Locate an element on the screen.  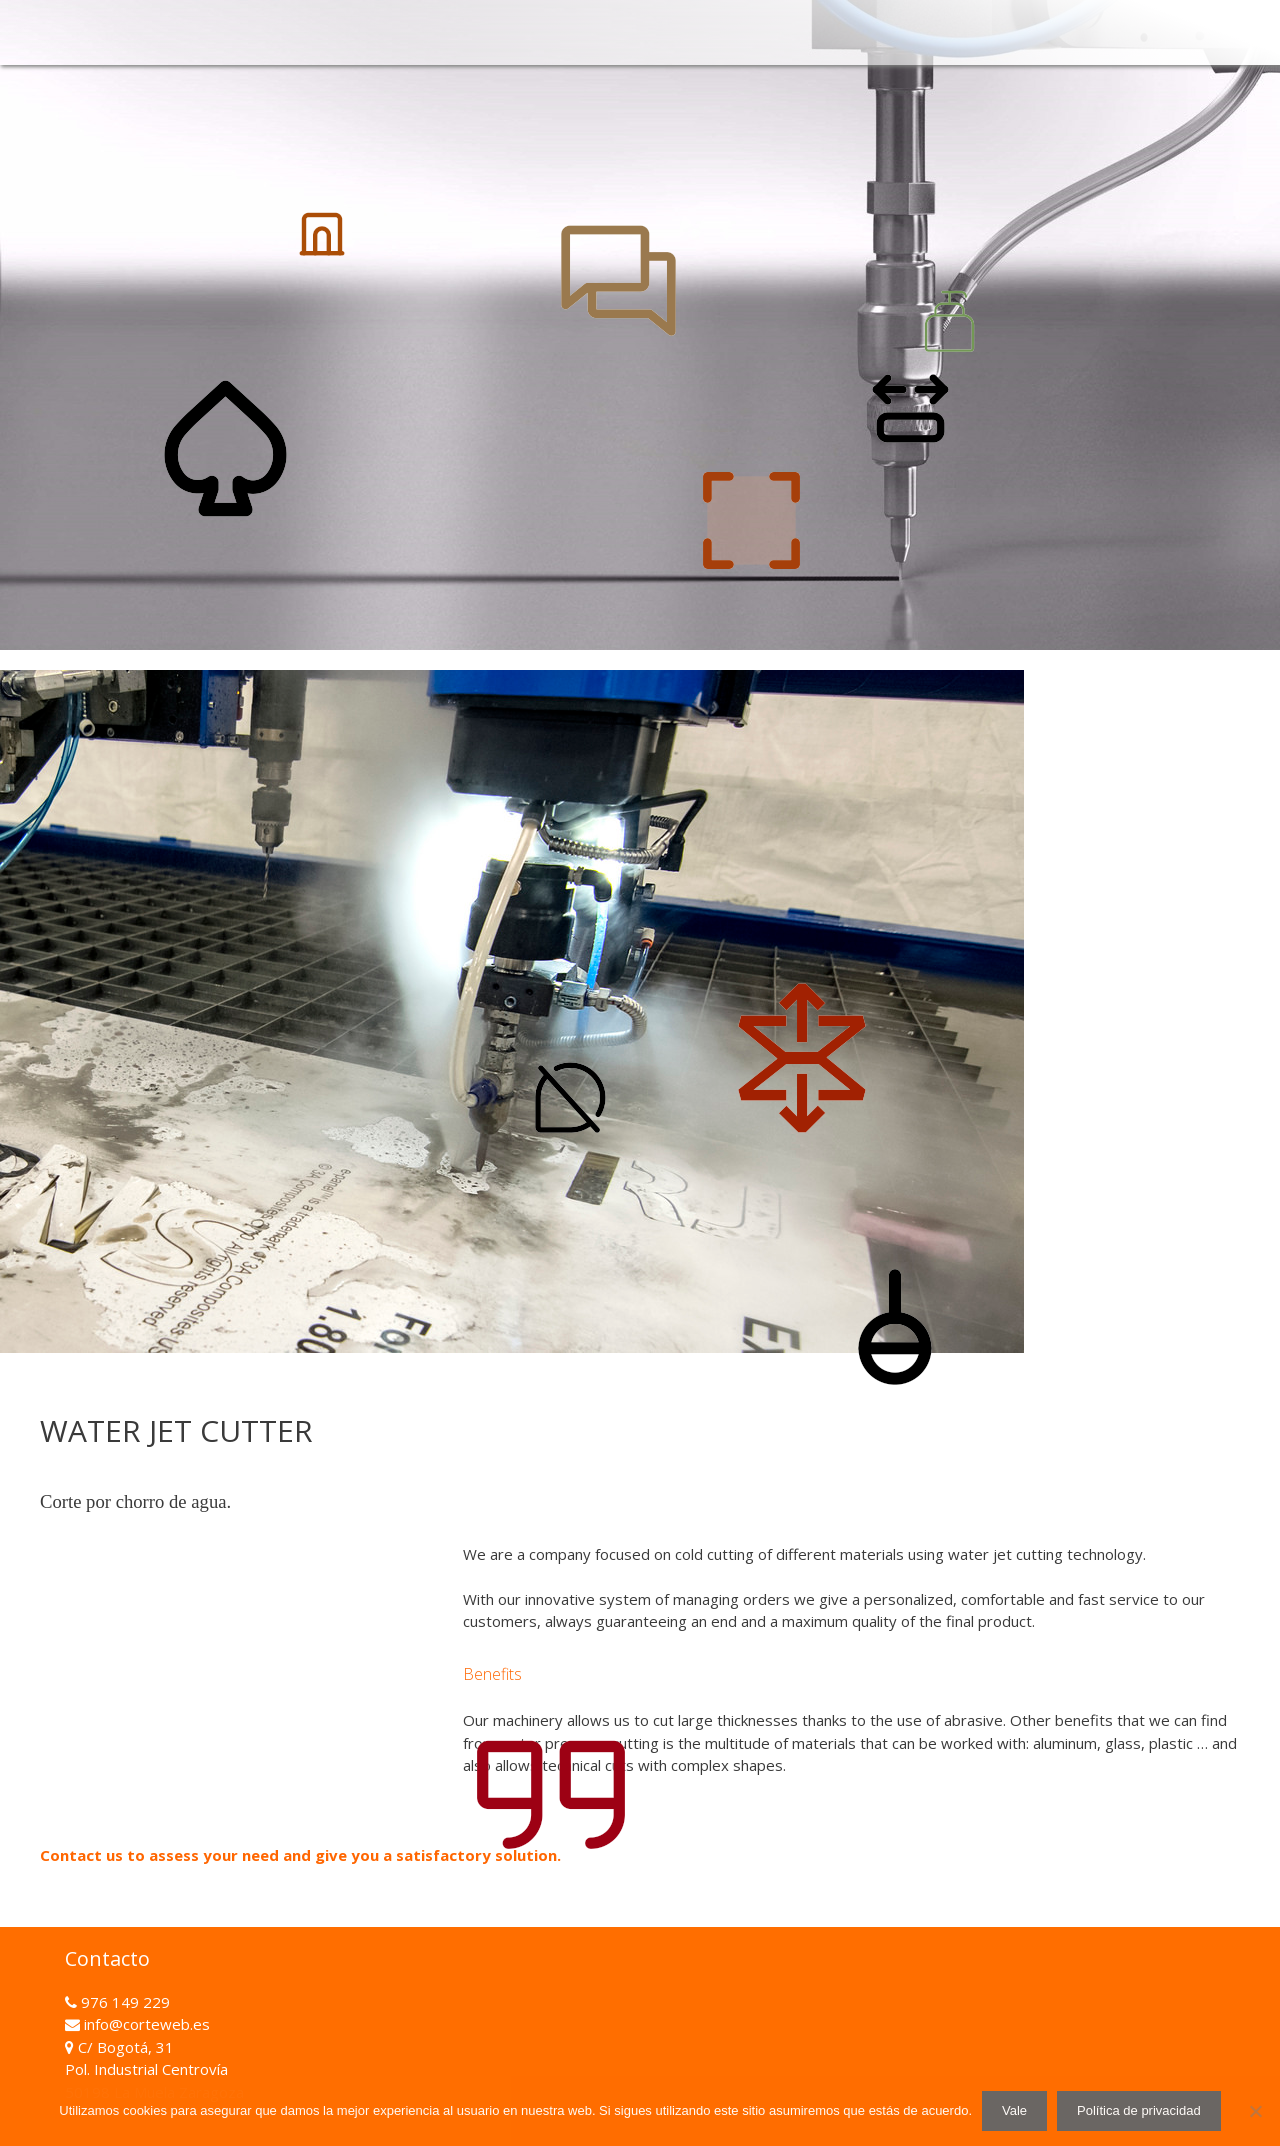
select genderless or non-binary gender option is located at coordinates (895, 1330).